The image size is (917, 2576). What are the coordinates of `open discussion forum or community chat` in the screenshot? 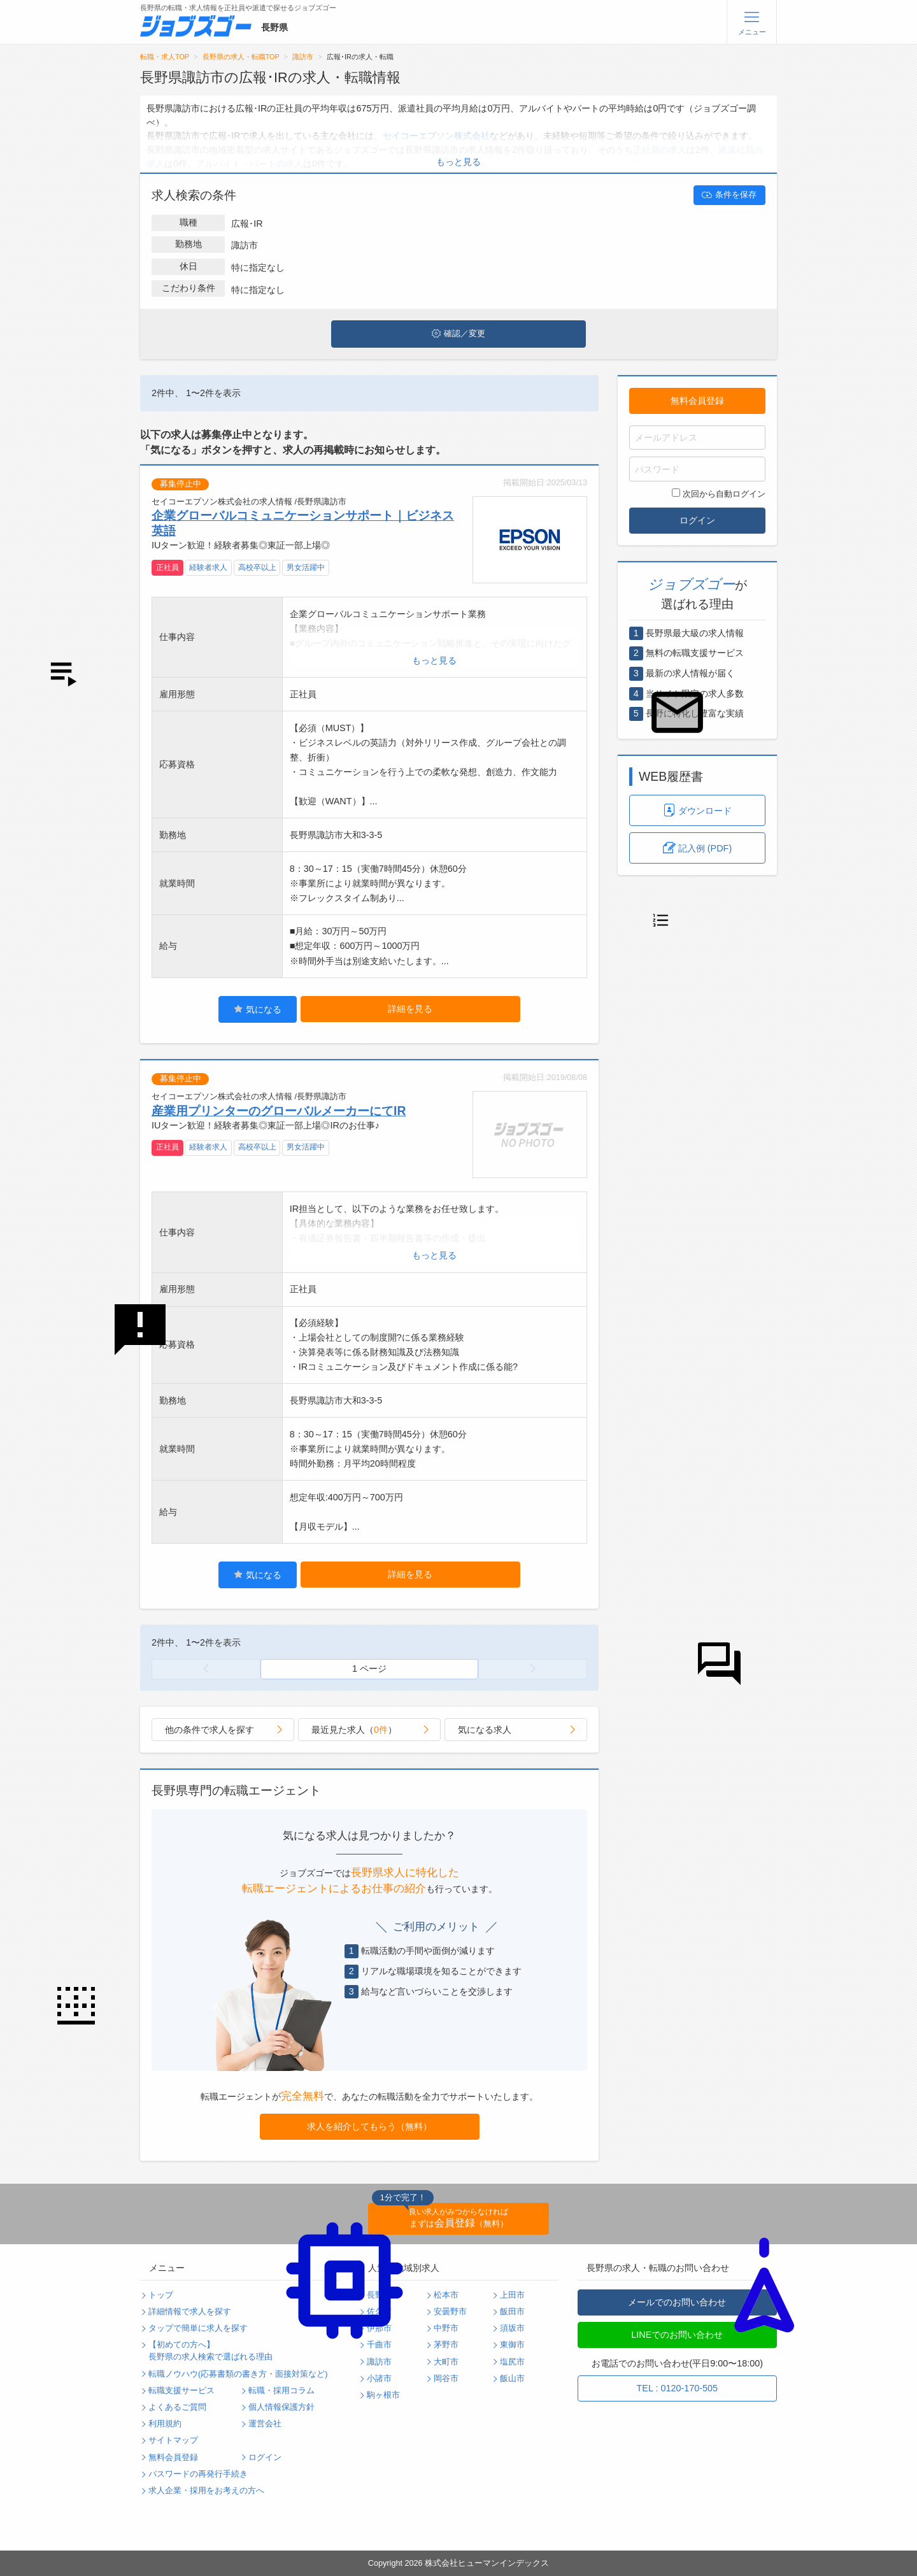 It's located at (719, 1663).